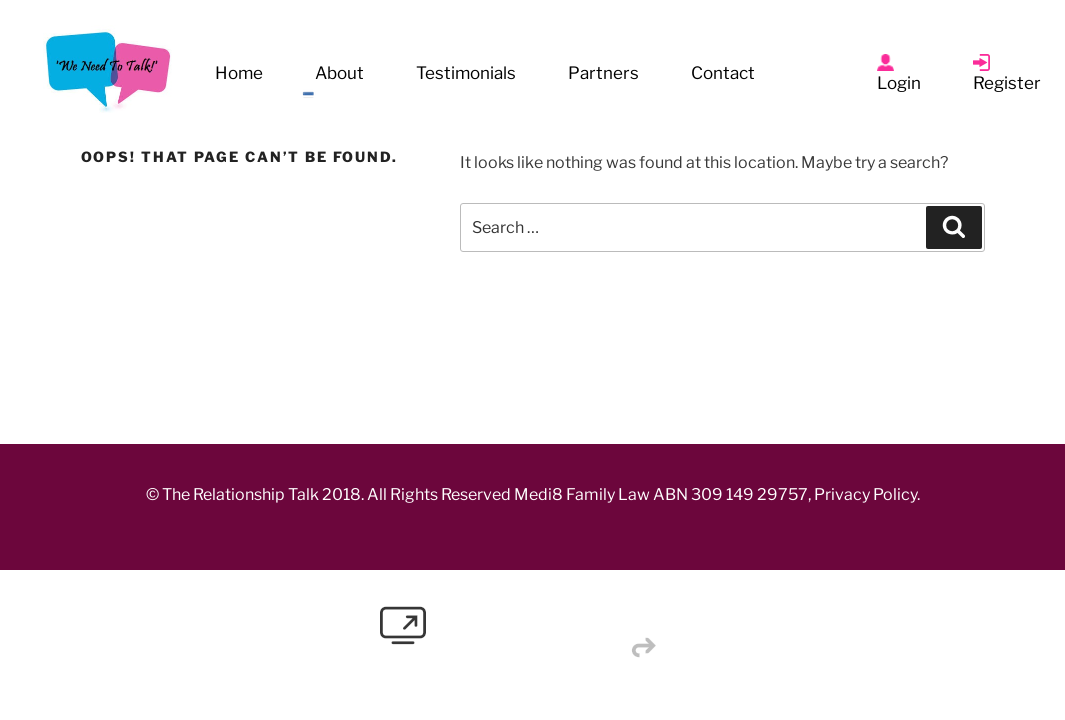  I want to click on redo the last undone action, so click(643, 647).